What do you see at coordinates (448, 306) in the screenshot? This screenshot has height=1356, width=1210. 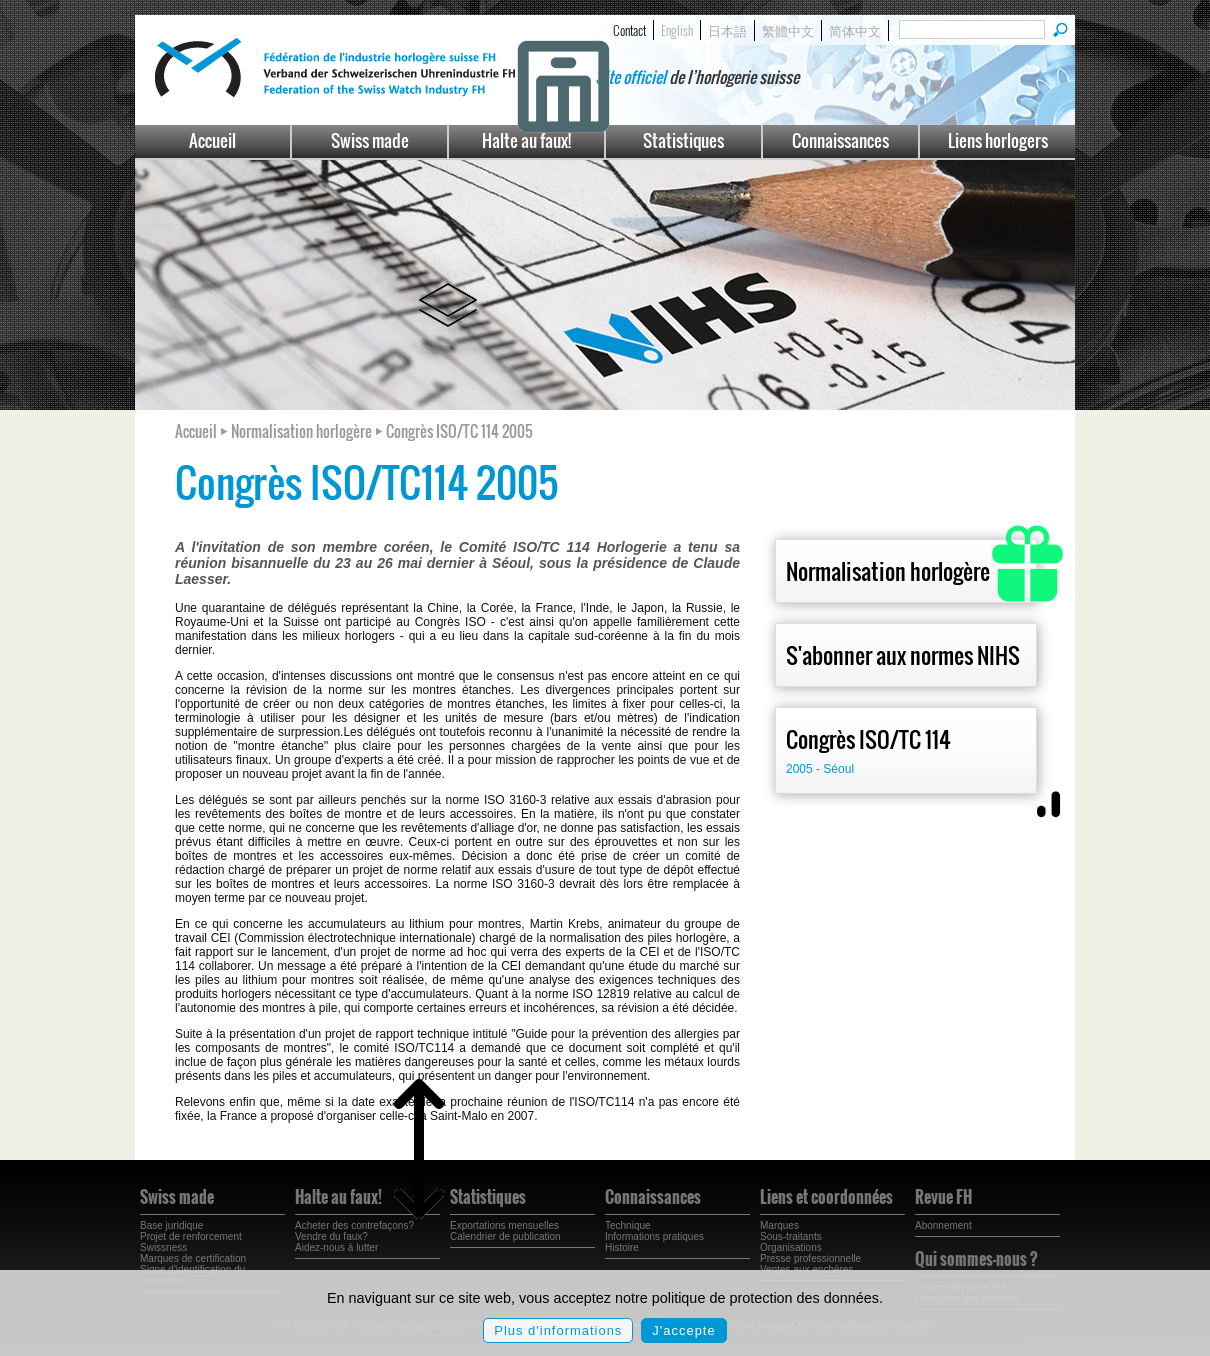 I see `view layers or stacked content` at bounding box center [448, 306].